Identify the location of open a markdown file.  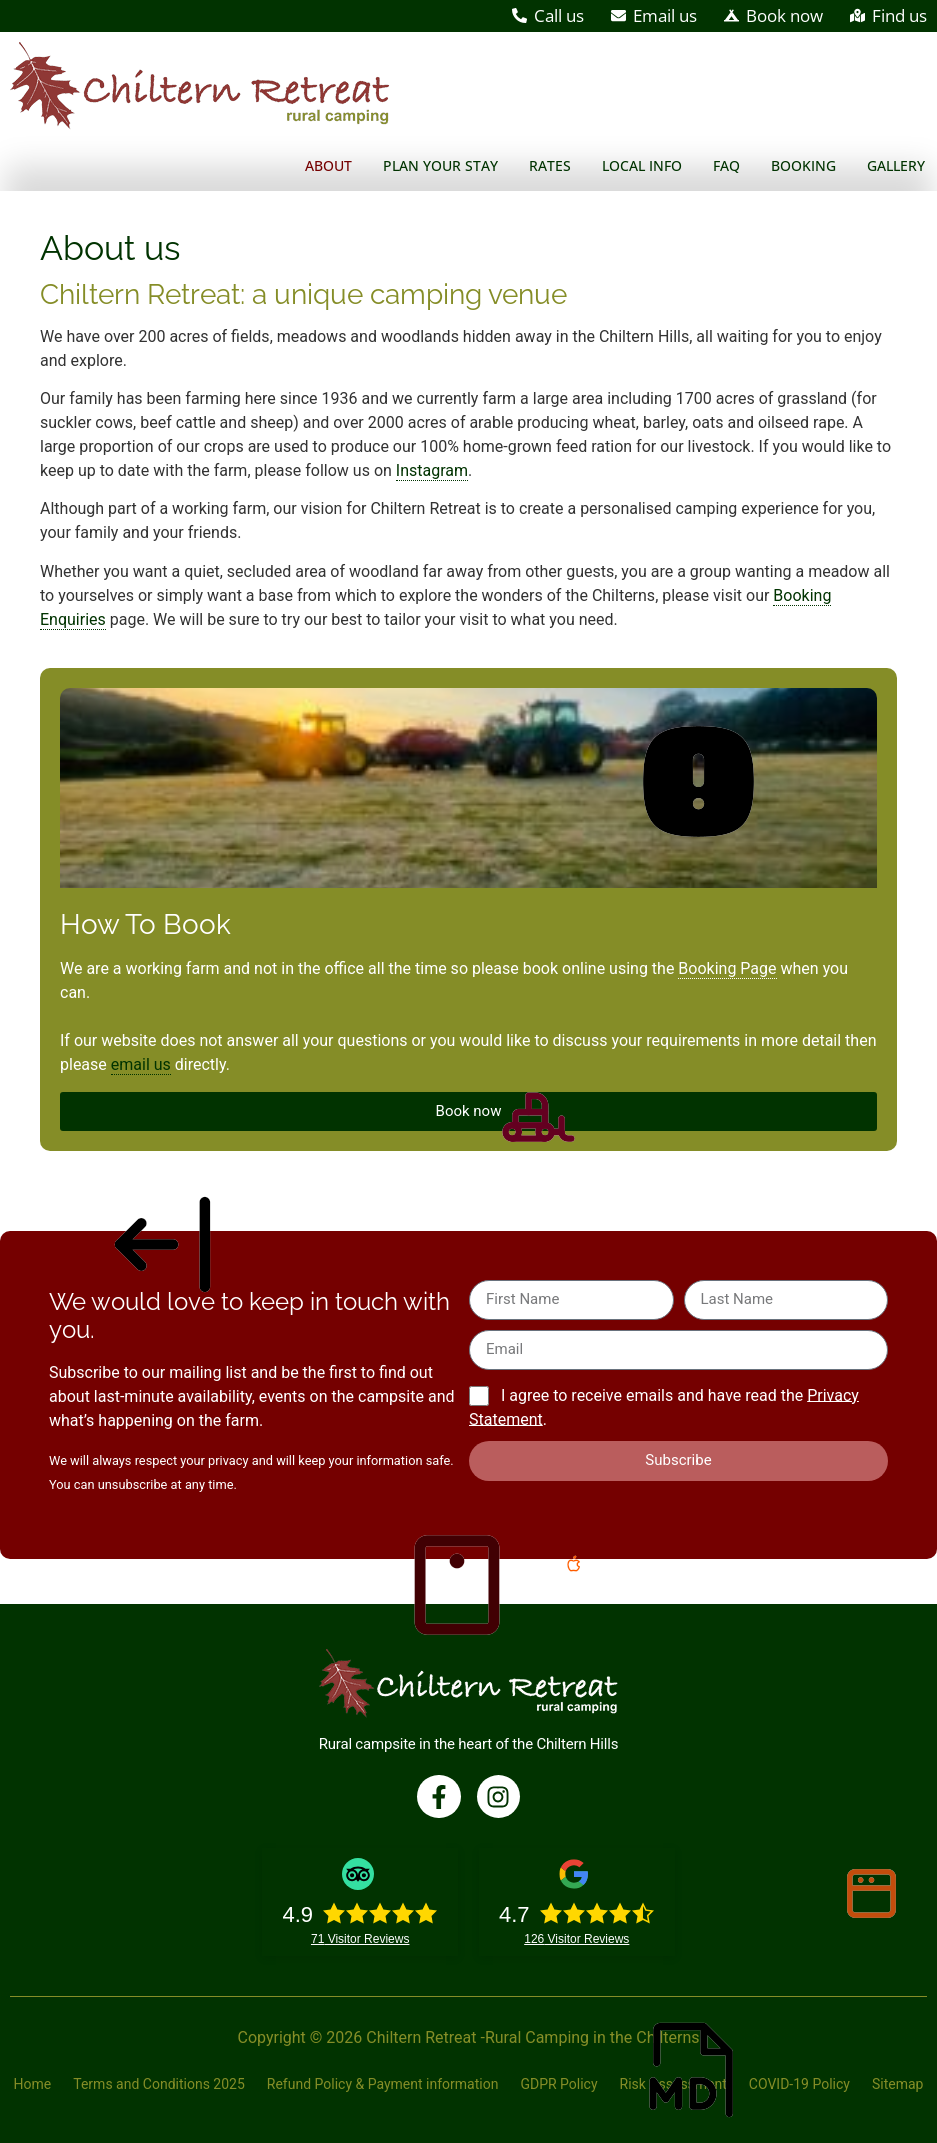
(693, 2070).